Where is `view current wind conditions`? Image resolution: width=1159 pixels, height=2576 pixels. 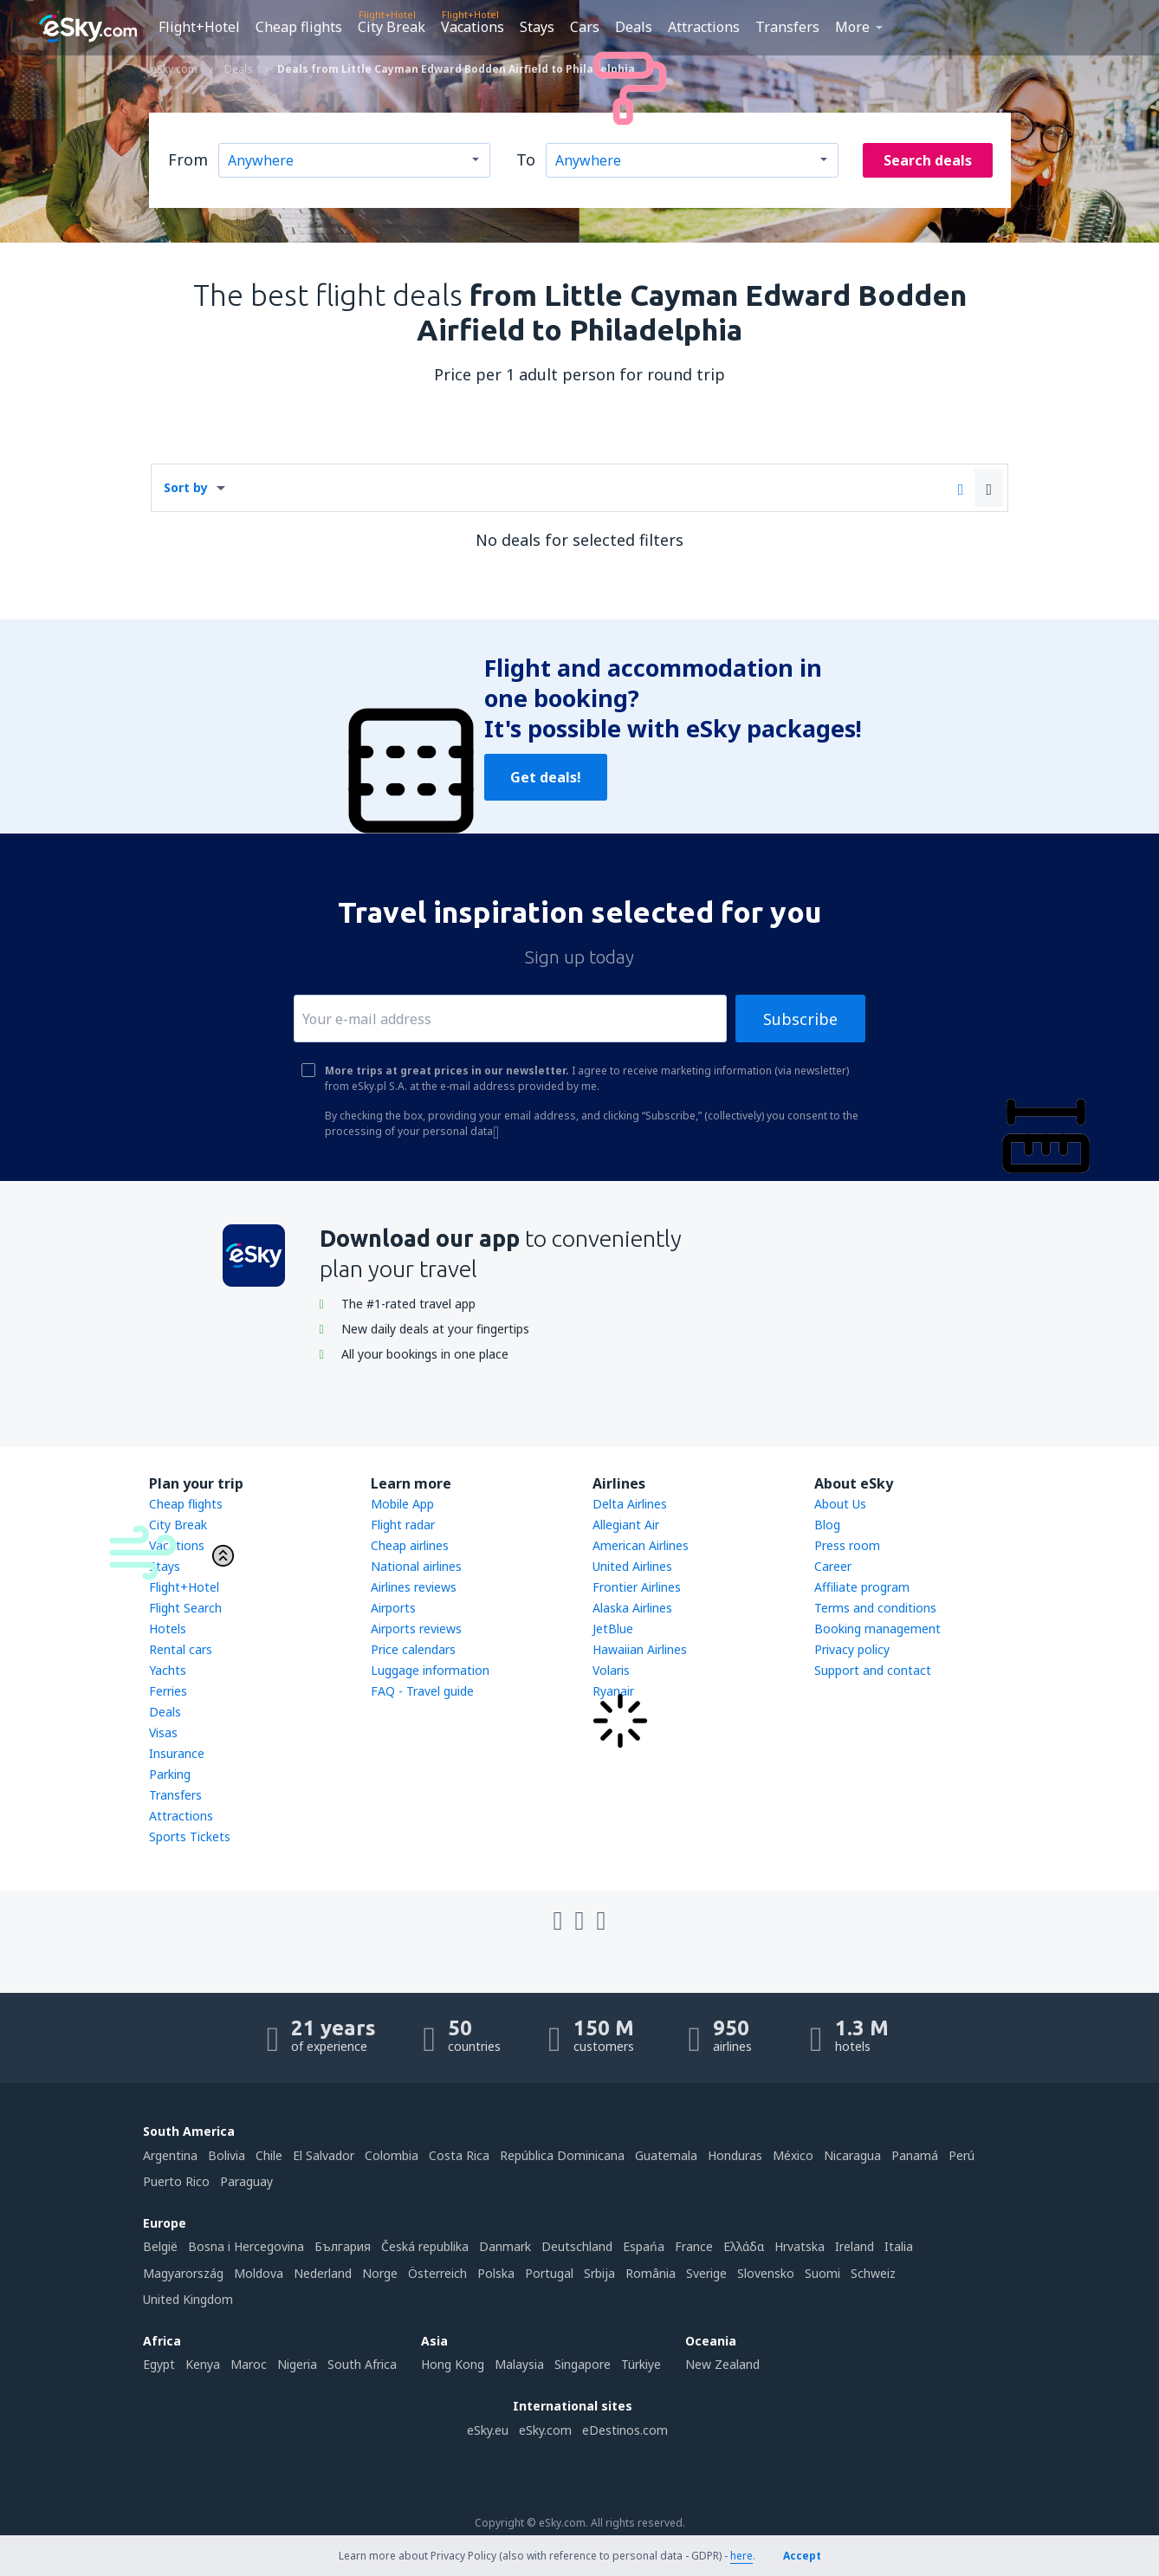 view current wind conditions is located at coordinates (143, 1553).